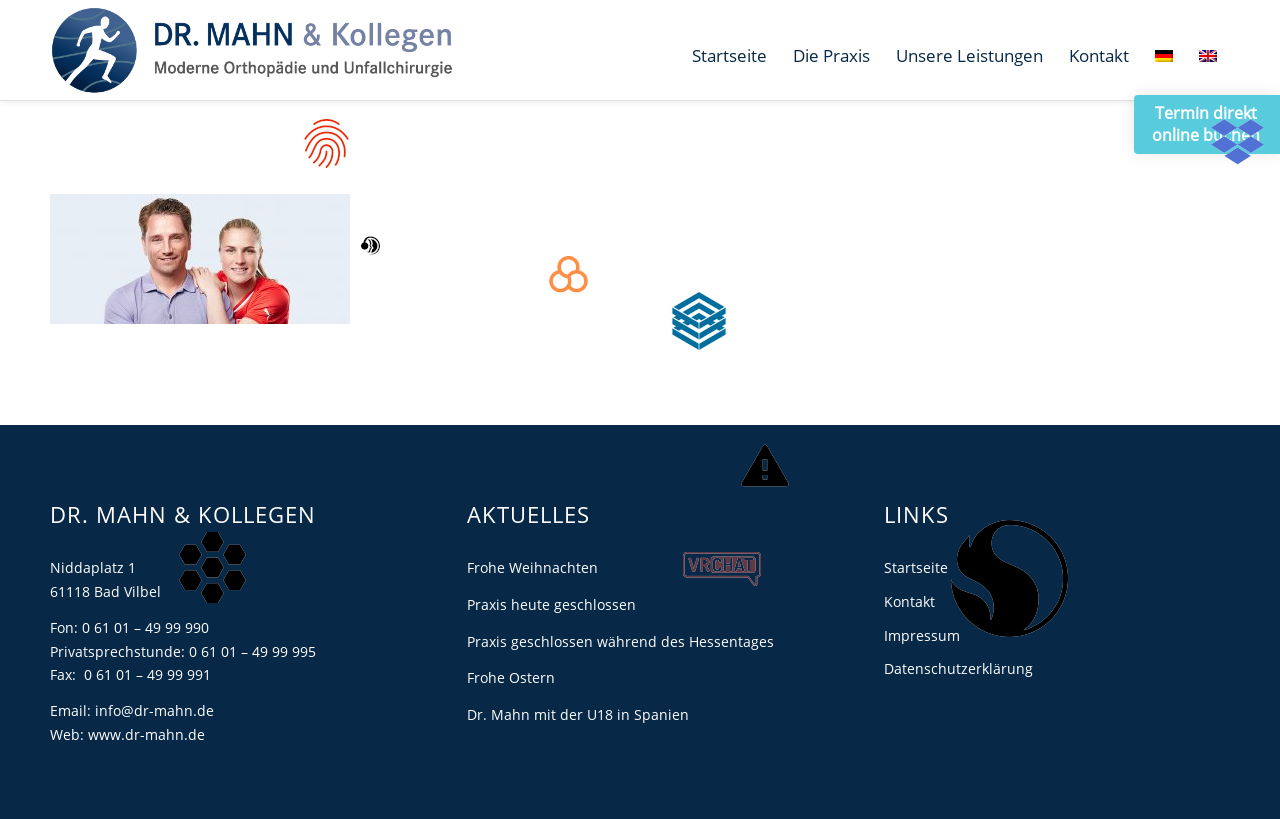  What do you see at coordinates (699, 321) in the screenshot?
I see `ebox brand logo` at bounding box center [699, 321].